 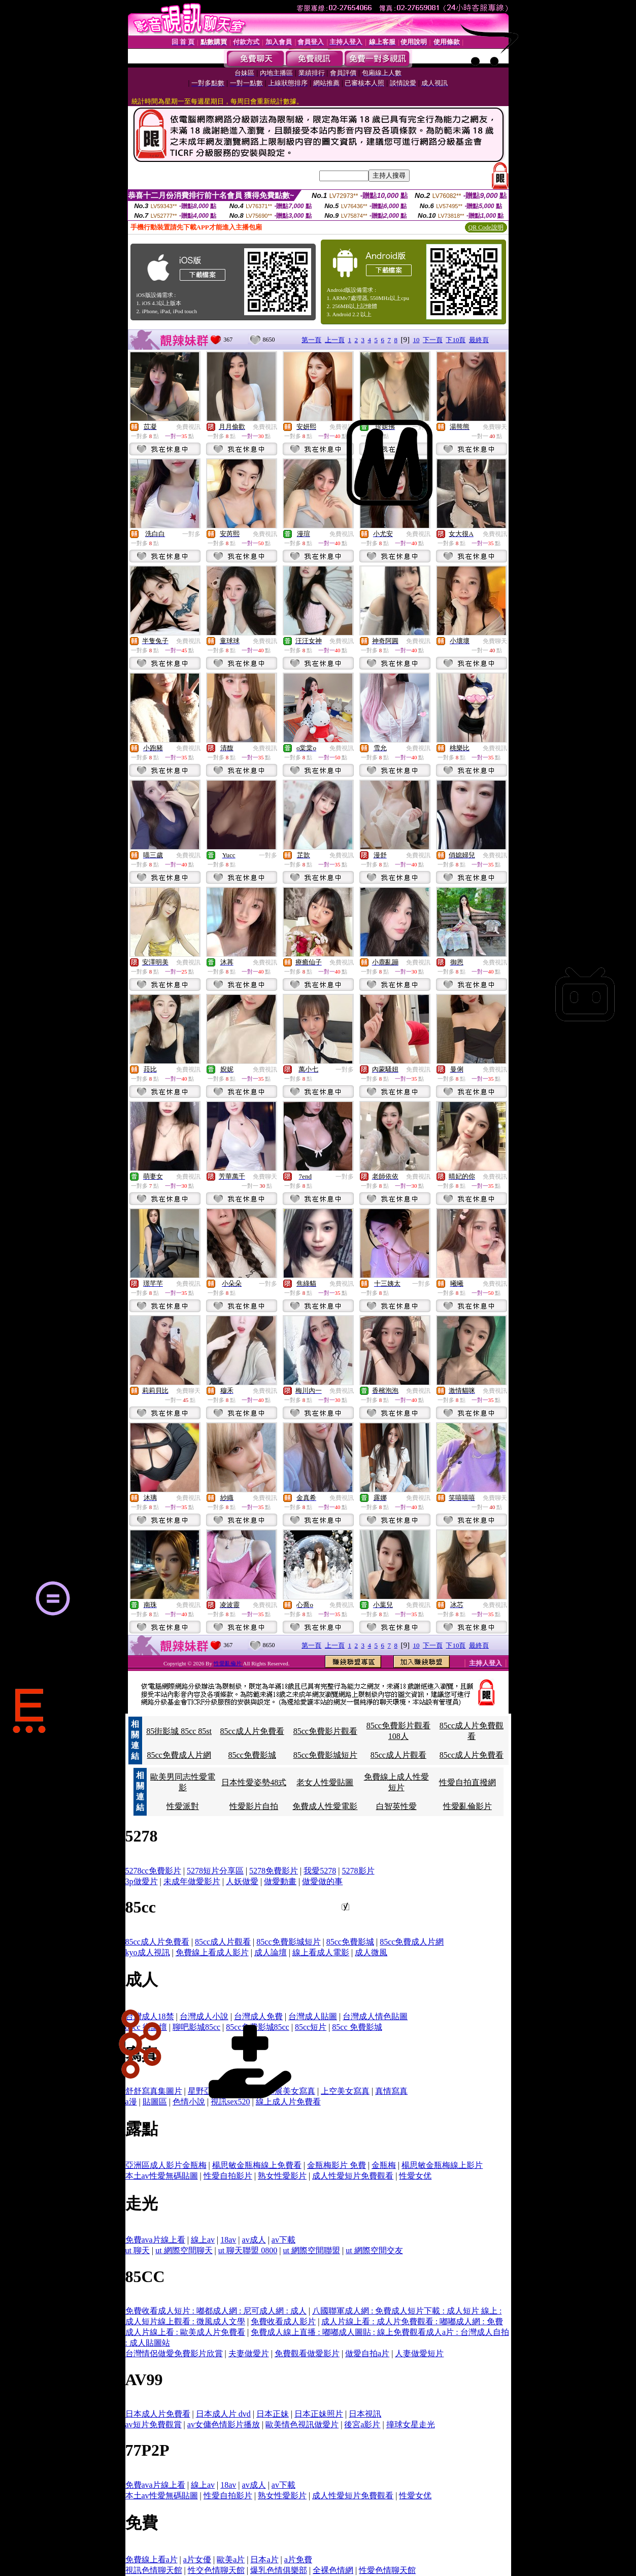 What do you see at coordinates (389, 462) in the screenshot?
I see `open MangaUpdates website or app` at bounding box center [389, 462].